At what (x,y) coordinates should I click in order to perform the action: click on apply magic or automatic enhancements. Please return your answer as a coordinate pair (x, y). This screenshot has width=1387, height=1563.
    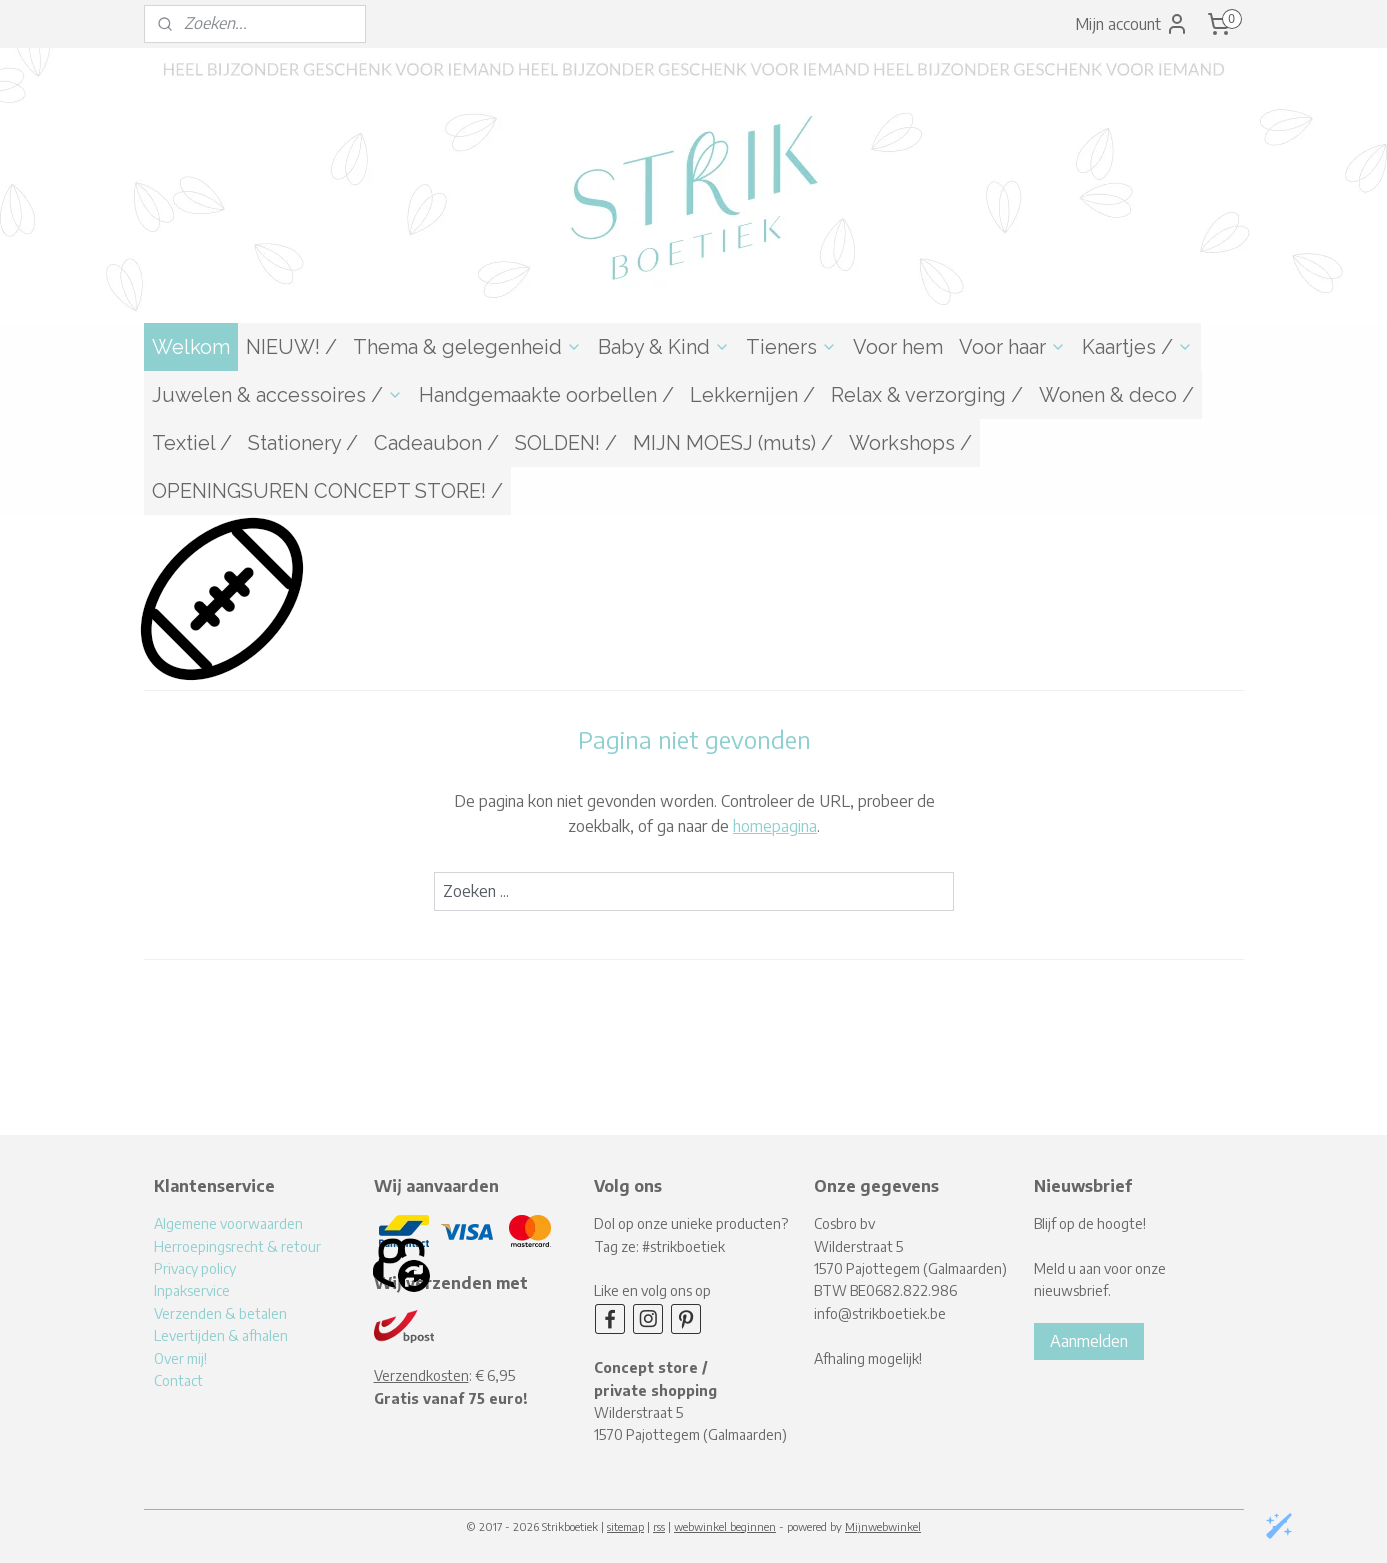
    Looking at the image, I should click on (1279, 1526).